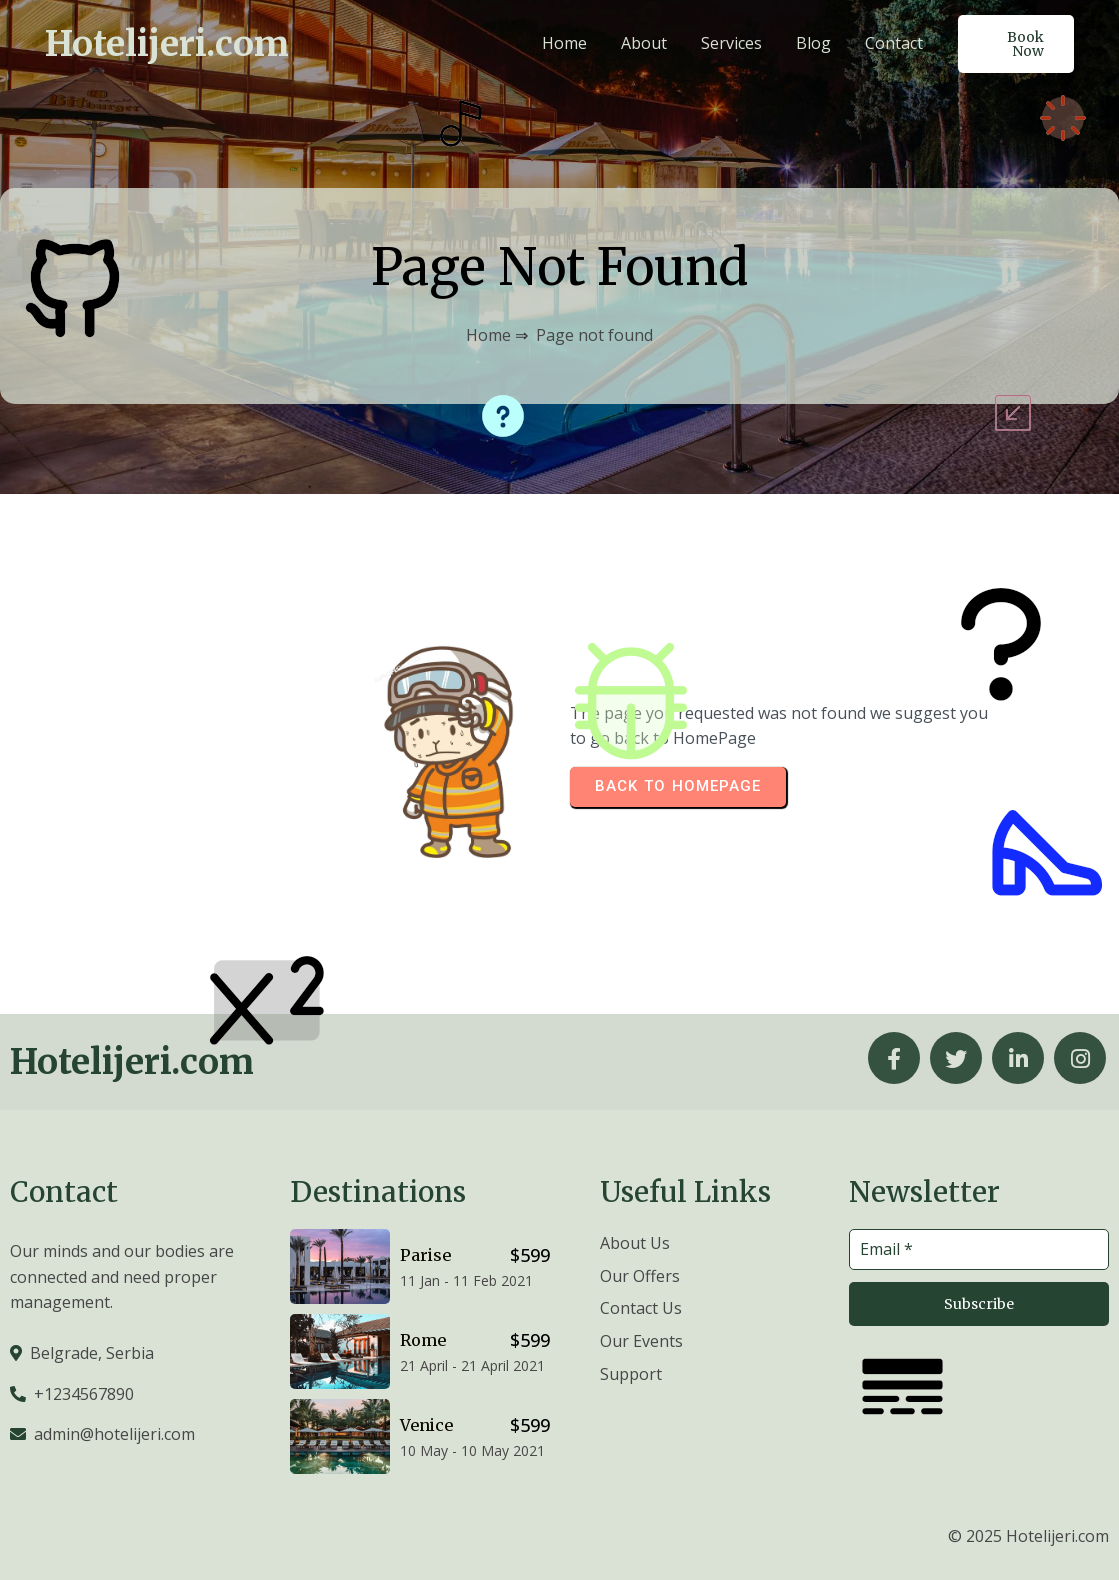  I want to click on format text as superscript, so click(260, 1002).